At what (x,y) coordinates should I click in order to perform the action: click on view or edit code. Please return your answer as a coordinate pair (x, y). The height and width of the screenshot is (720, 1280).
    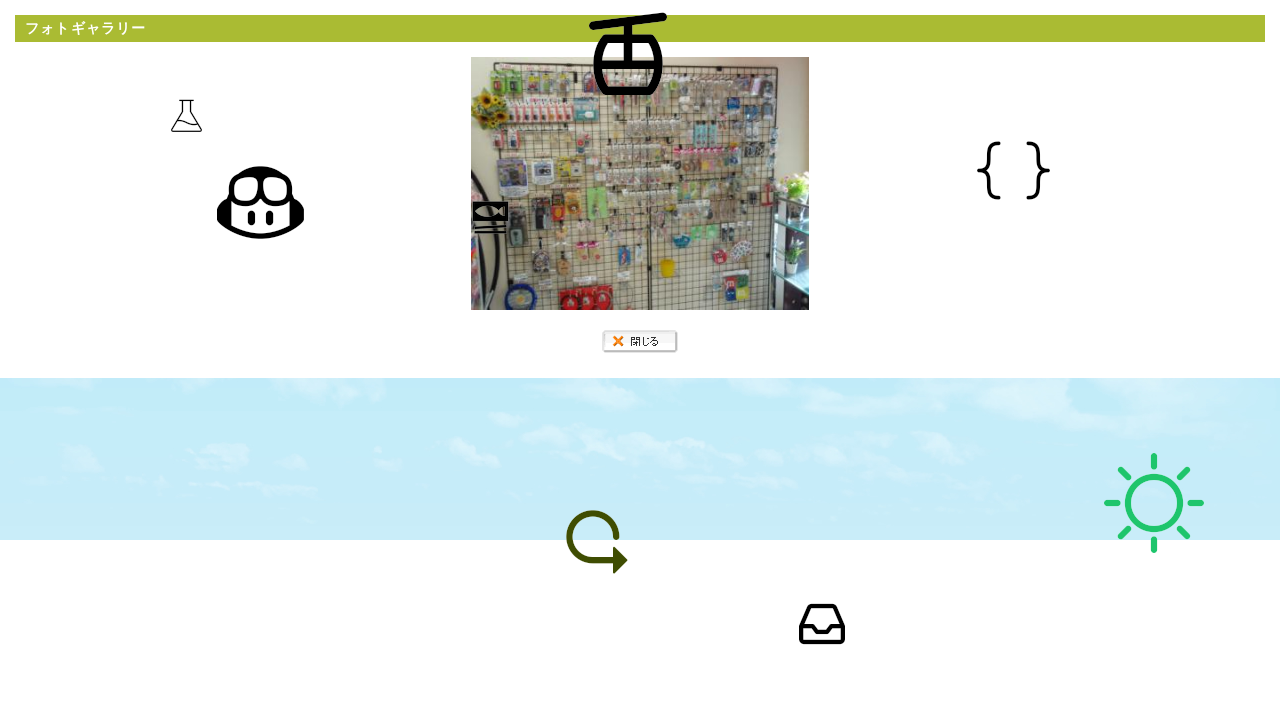
    Looking at the image, I should click on (1013, 170).